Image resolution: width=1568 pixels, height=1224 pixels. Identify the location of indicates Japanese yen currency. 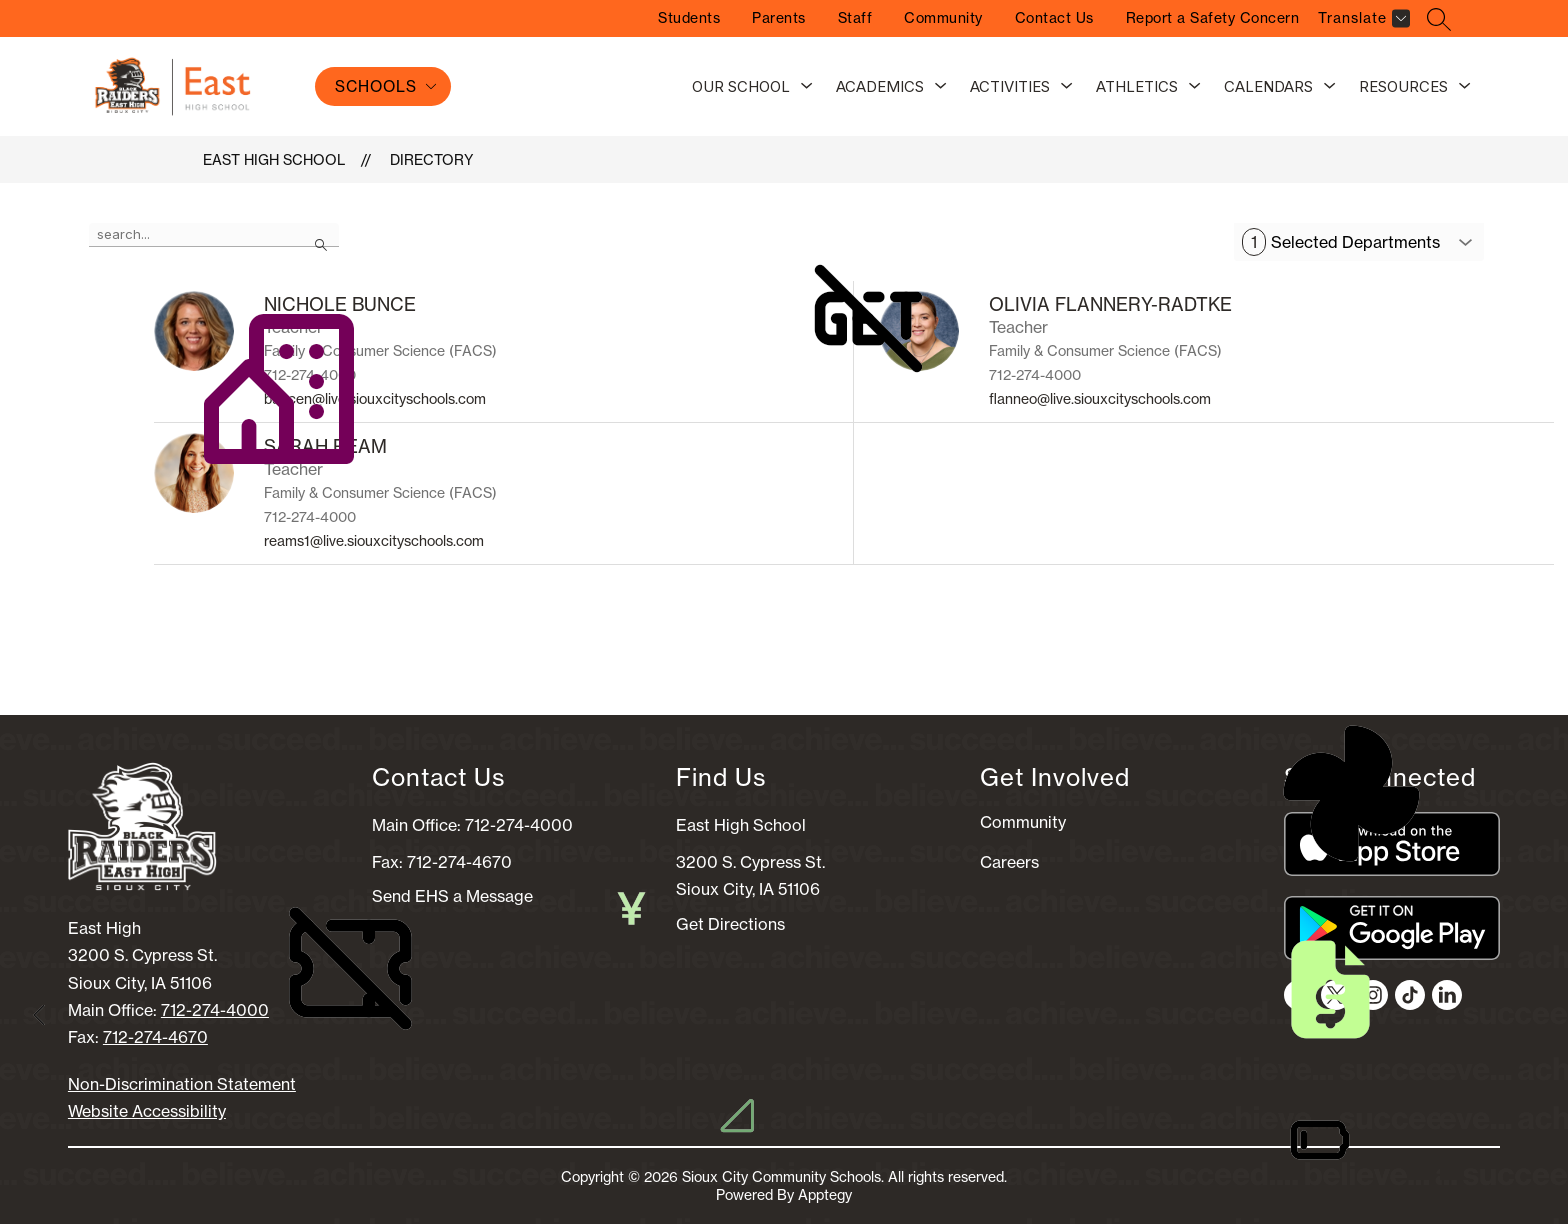
(631, 908).